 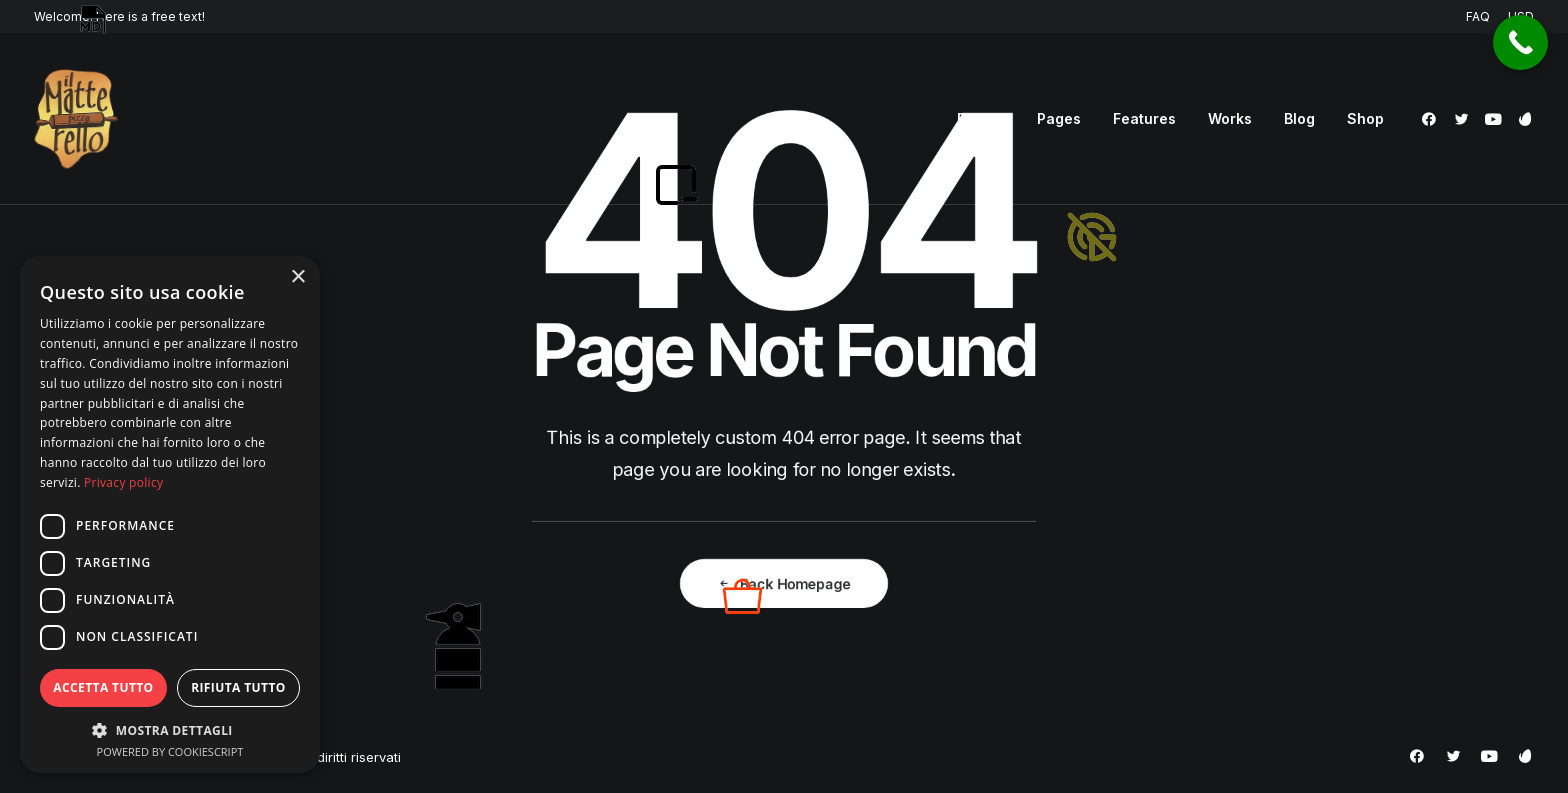 I want to click on open a markdown file, so click(x=93, y=19).